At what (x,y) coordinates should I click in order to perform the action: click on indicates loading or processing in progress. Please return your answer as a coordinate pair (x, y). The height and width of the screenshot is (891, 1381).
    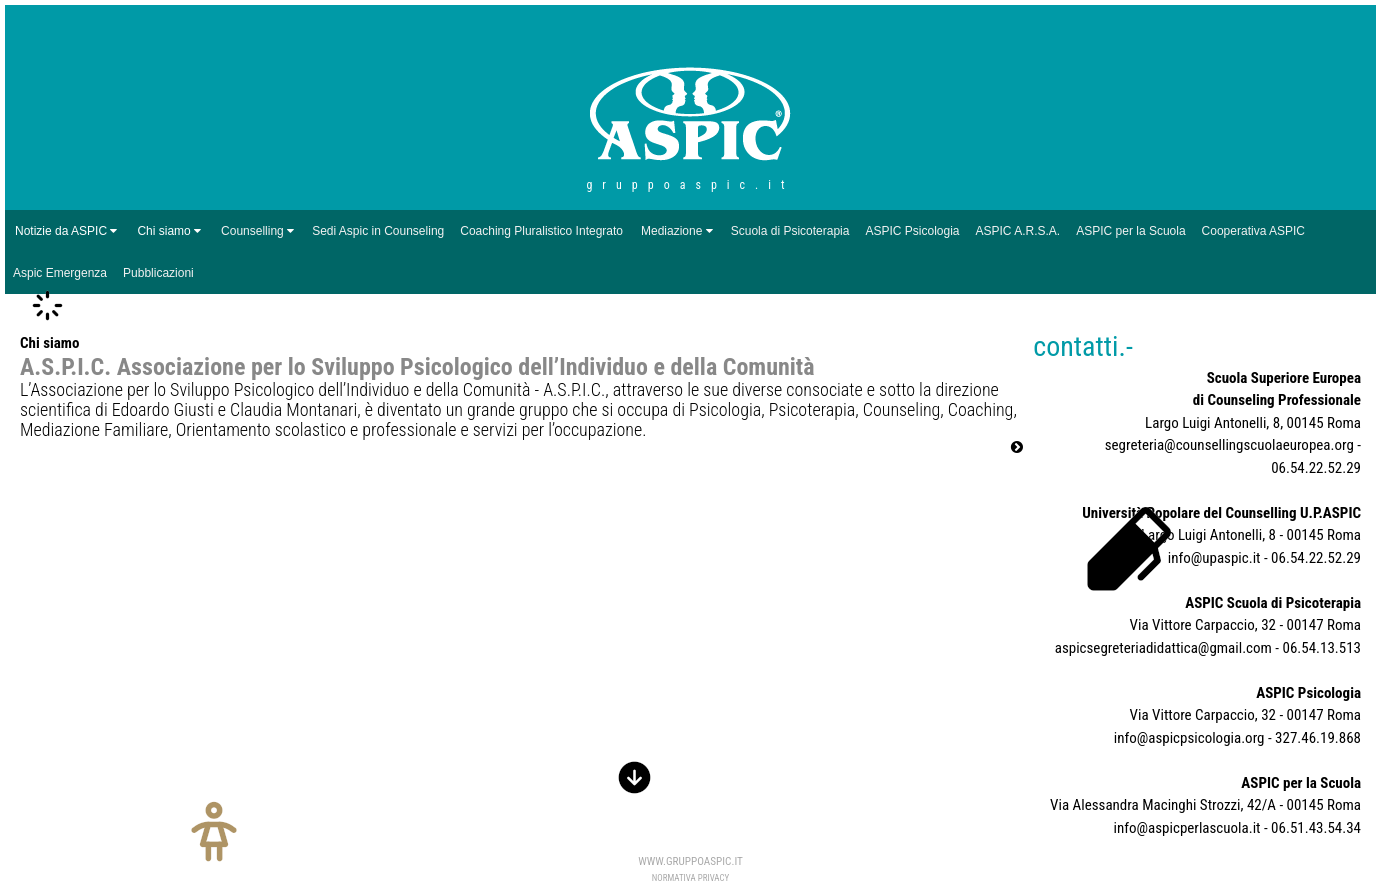
    Looking at the image, I should click on (47, 305).